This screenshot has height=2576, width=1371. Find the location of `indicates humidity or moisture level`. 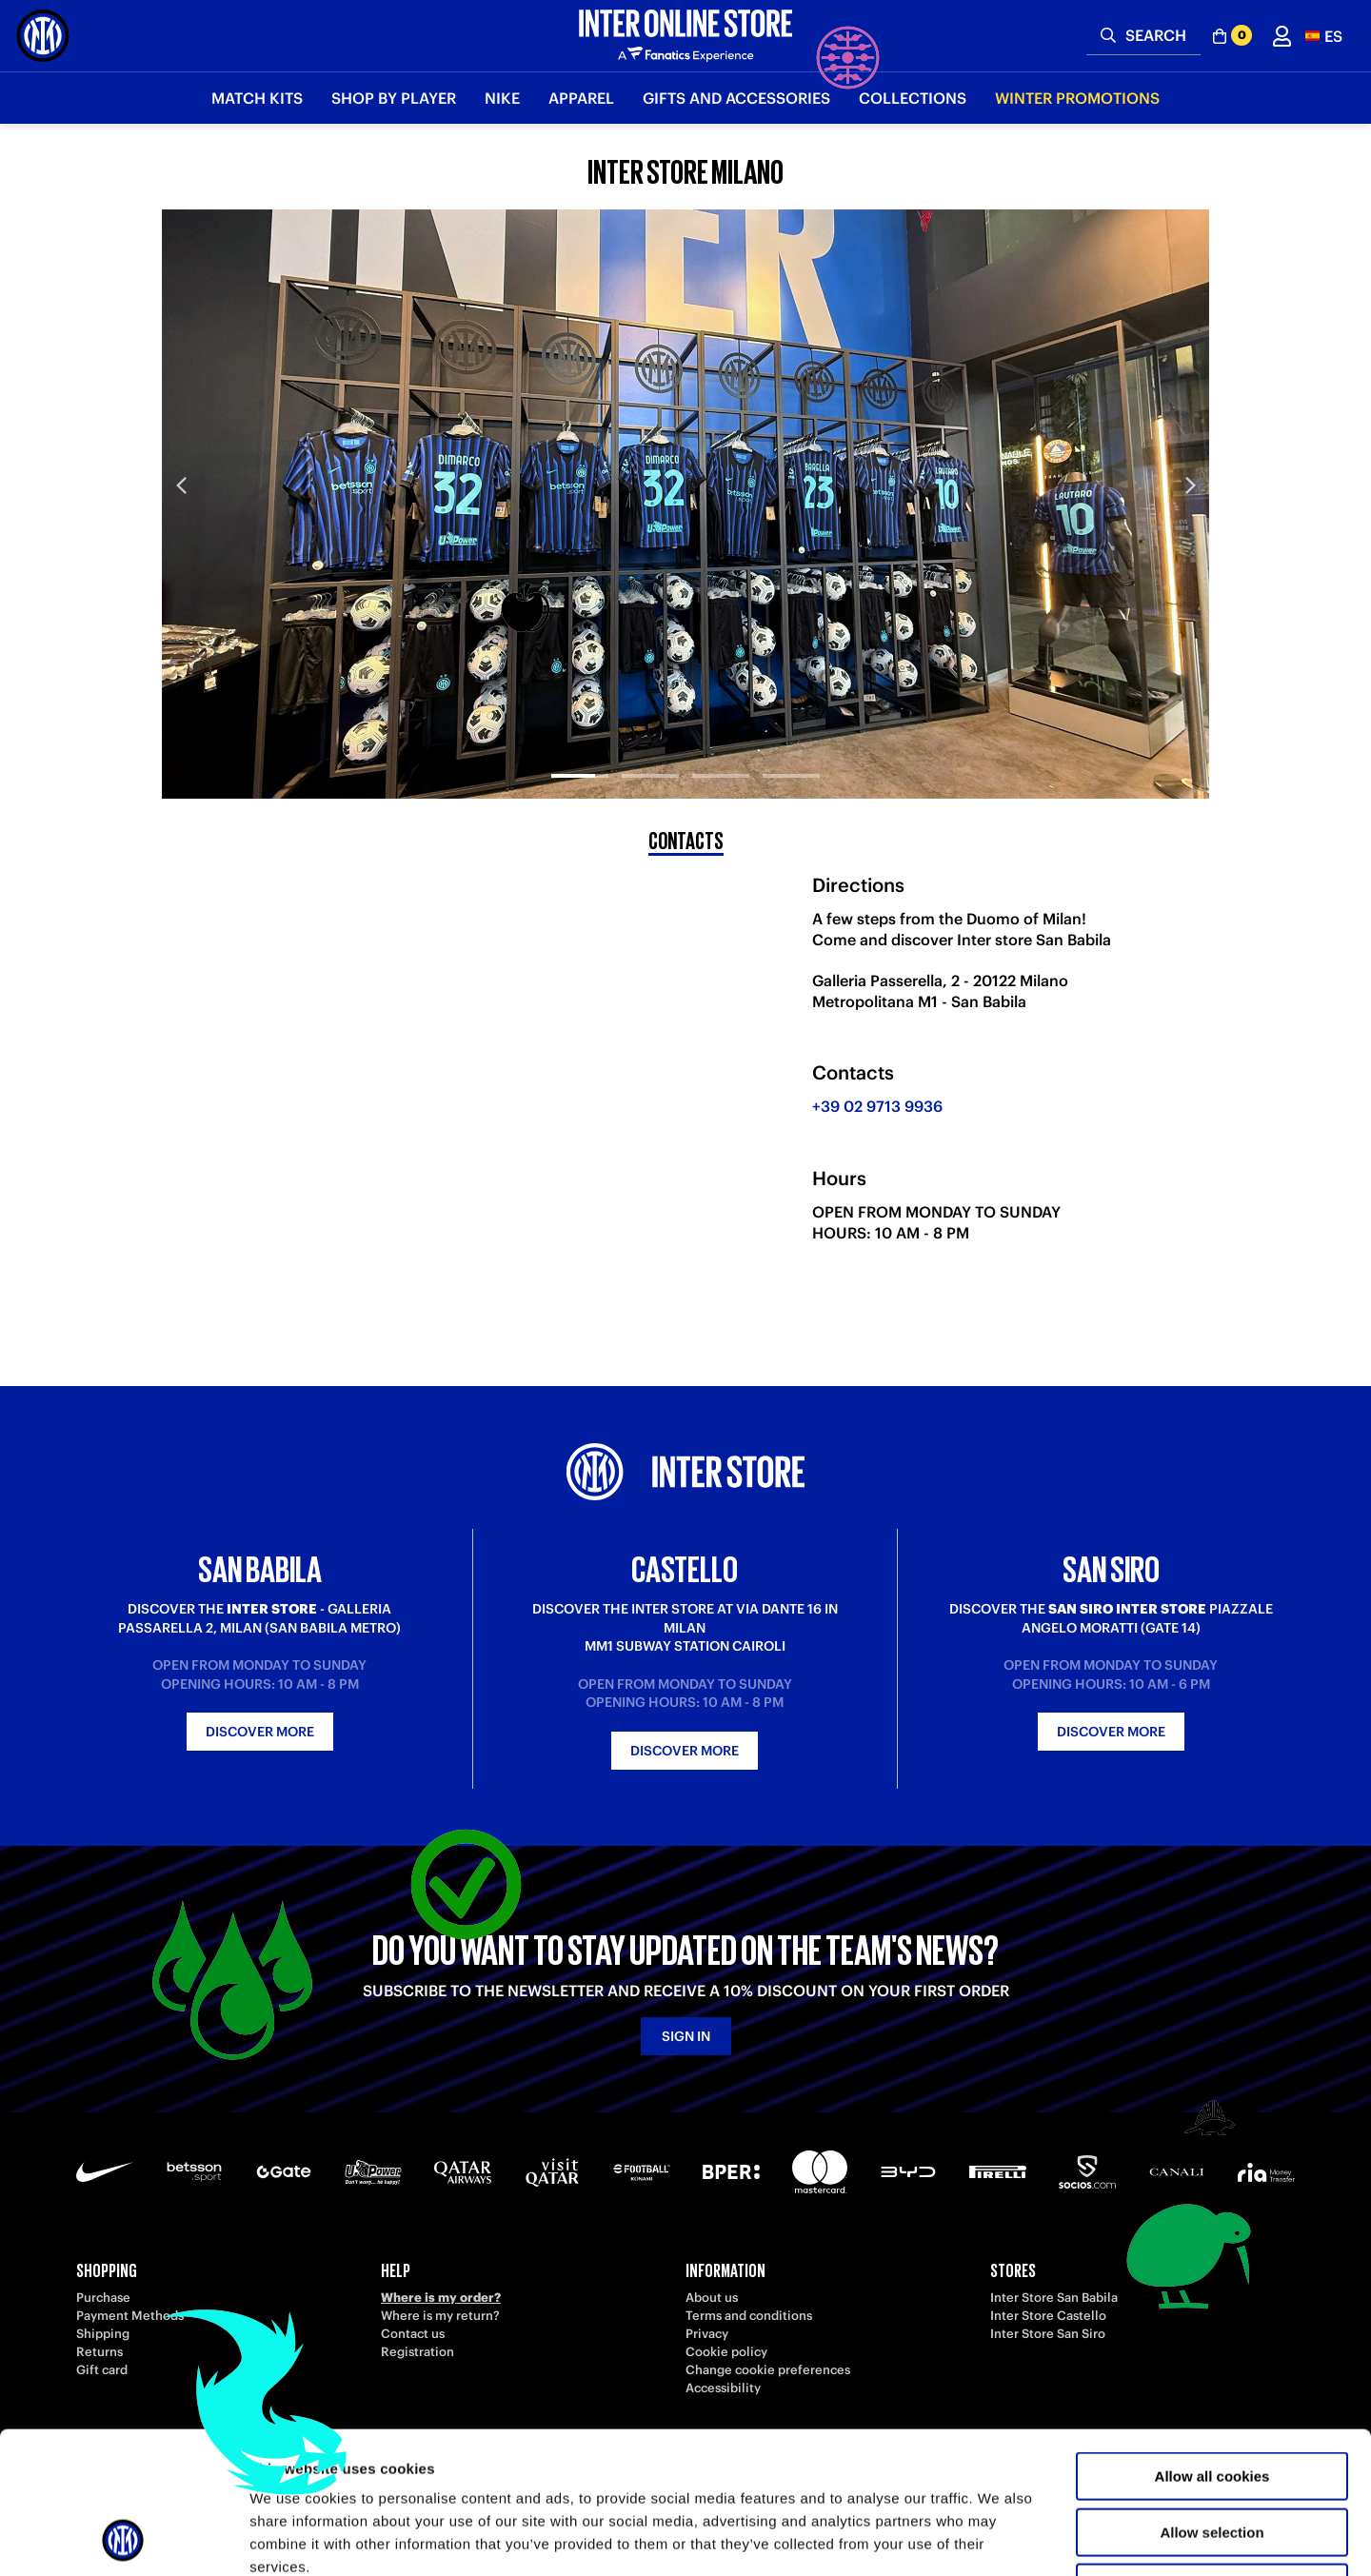

indicates humidity or moisture level is located at coordinates (232, 1980).